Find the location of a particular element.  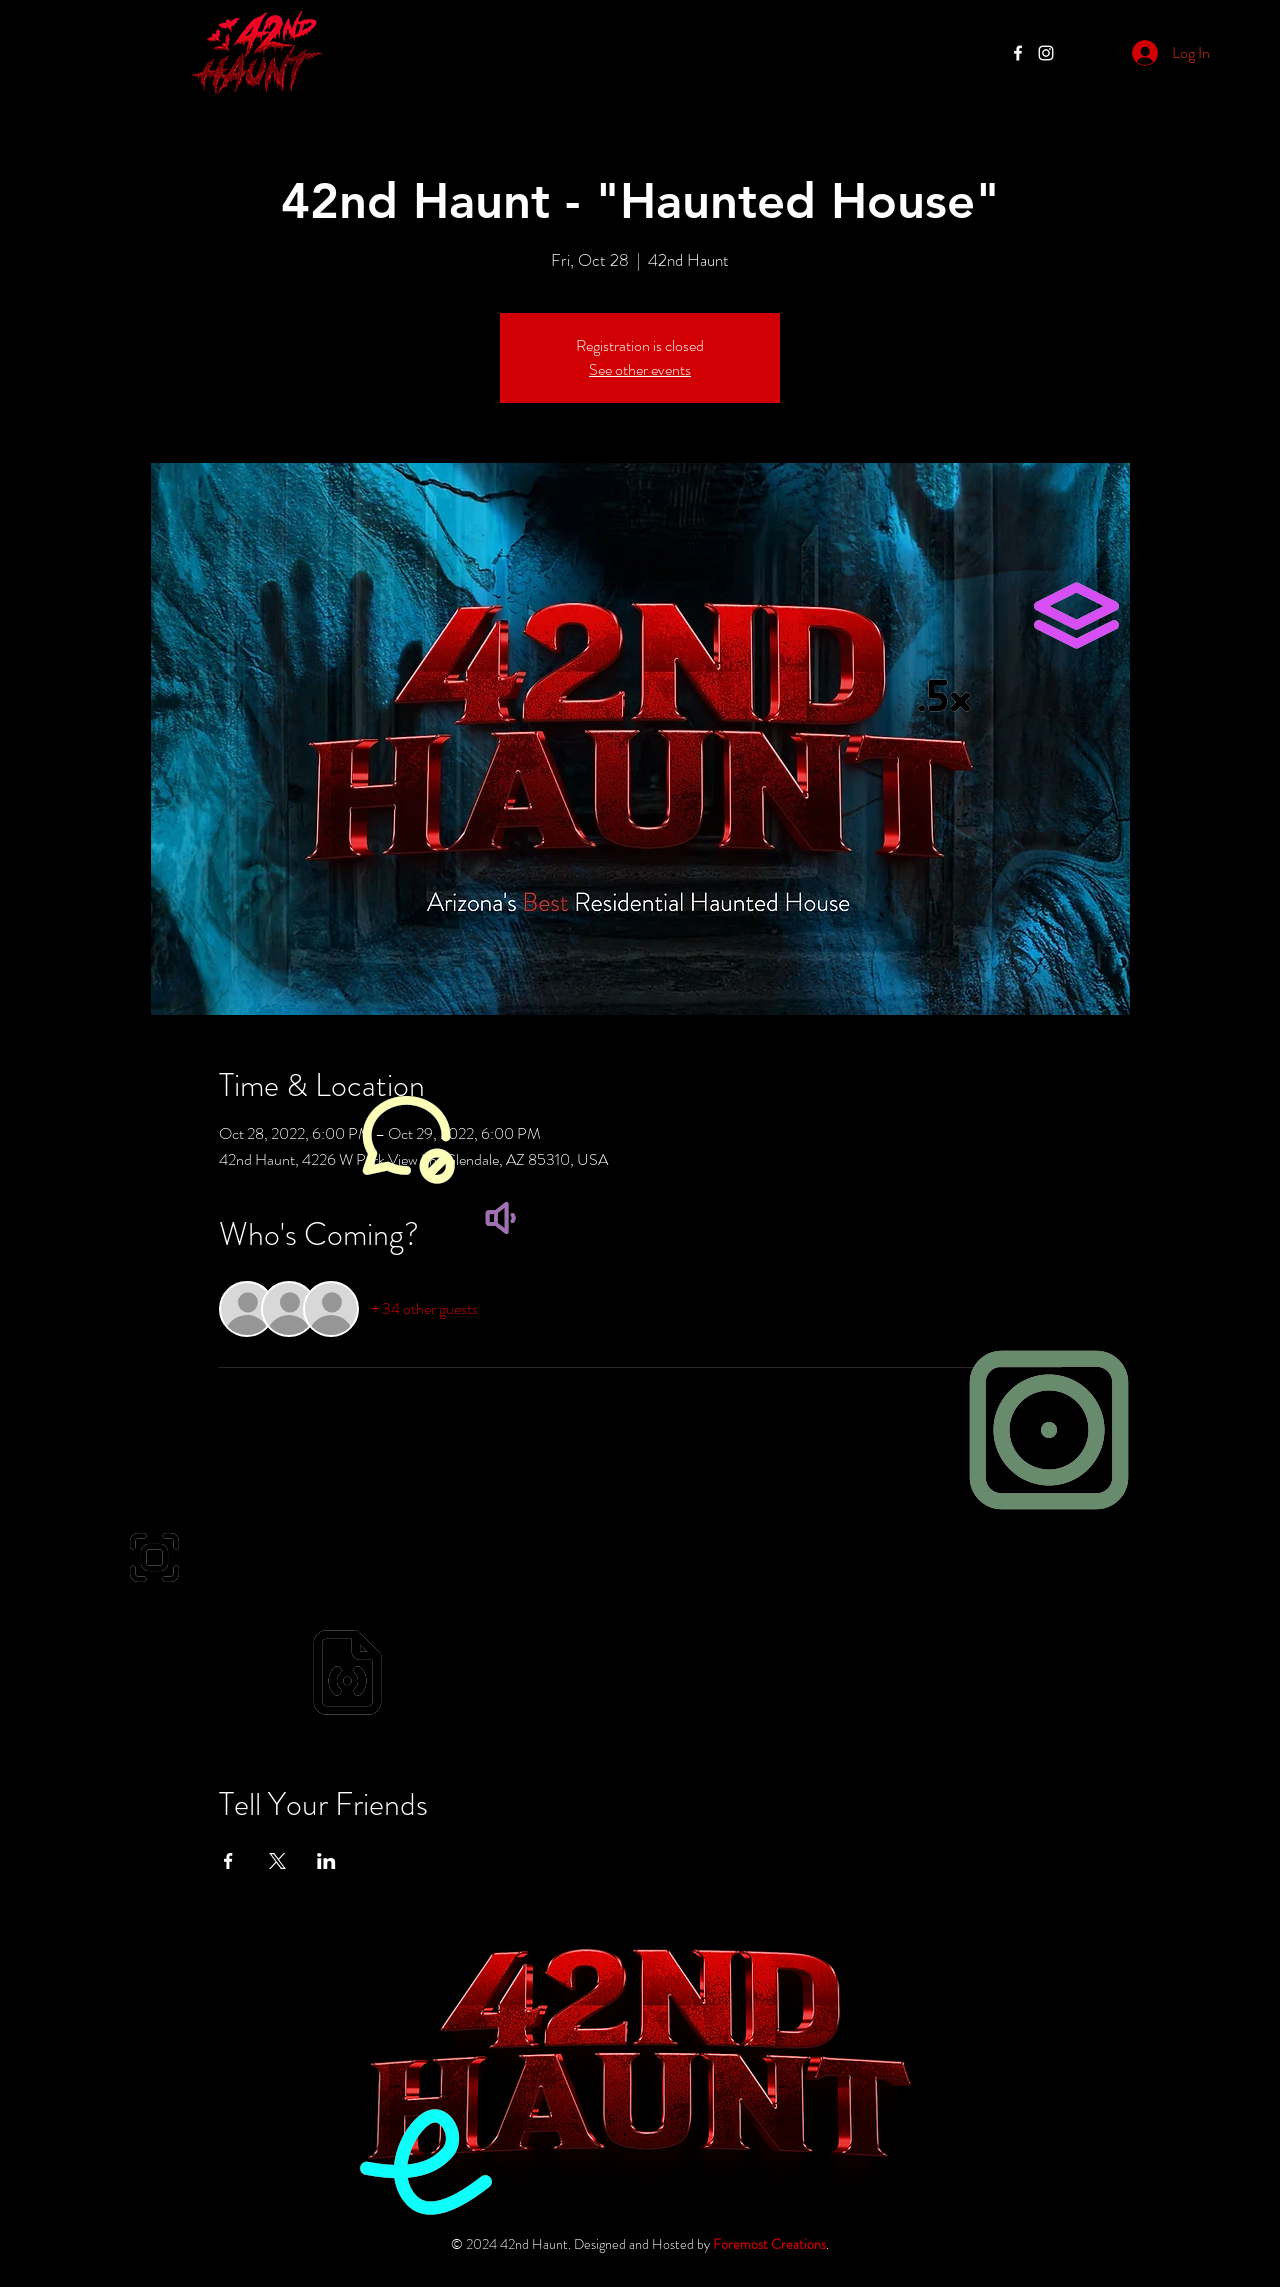

ember.js framework logo is located at coordinates (426, 2162).